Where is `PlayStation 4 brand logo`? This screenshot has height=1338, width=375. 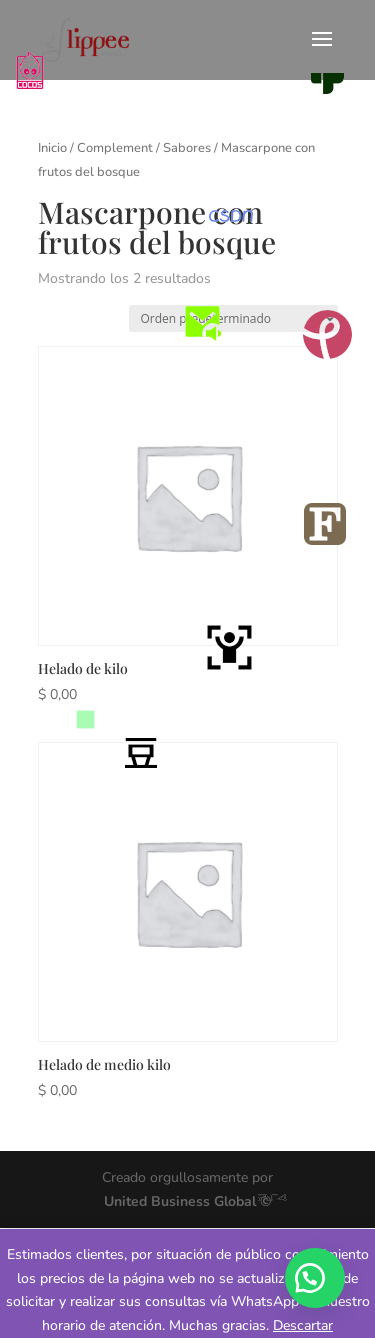 PlayStation 4 brand logo is located at coordinates (272, 1197).